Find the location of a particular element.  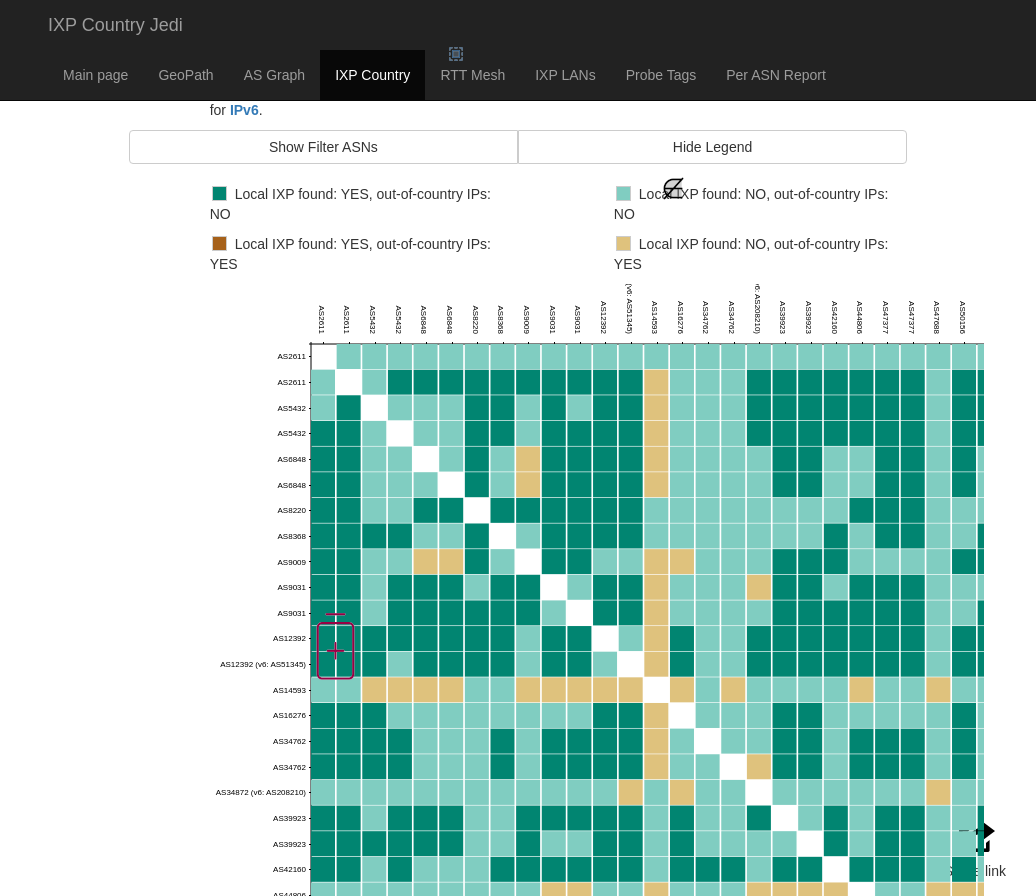

add or insert a new battery is located at coordinates (335, 647).